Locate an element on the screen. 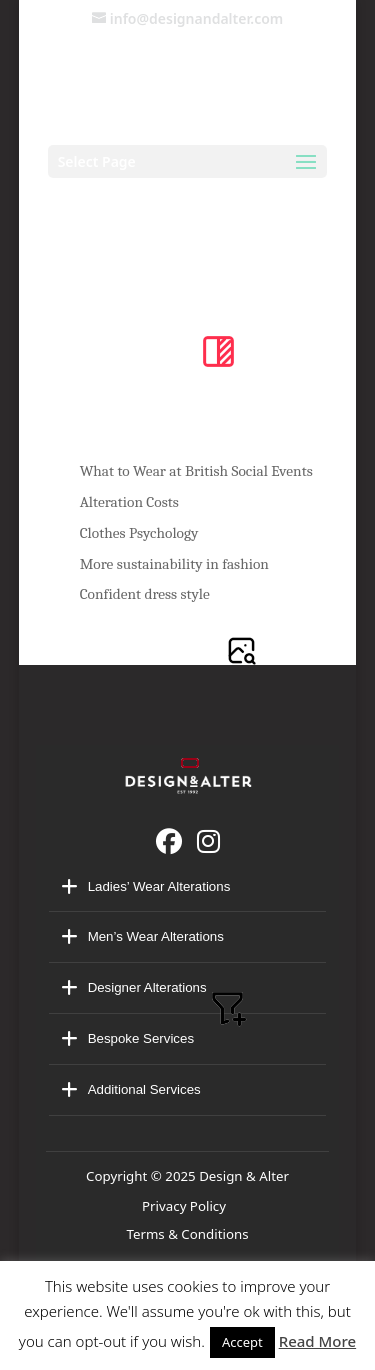 This screenshot has width=375, height=1370. search through your photo library is located at coordinates (241, 650).